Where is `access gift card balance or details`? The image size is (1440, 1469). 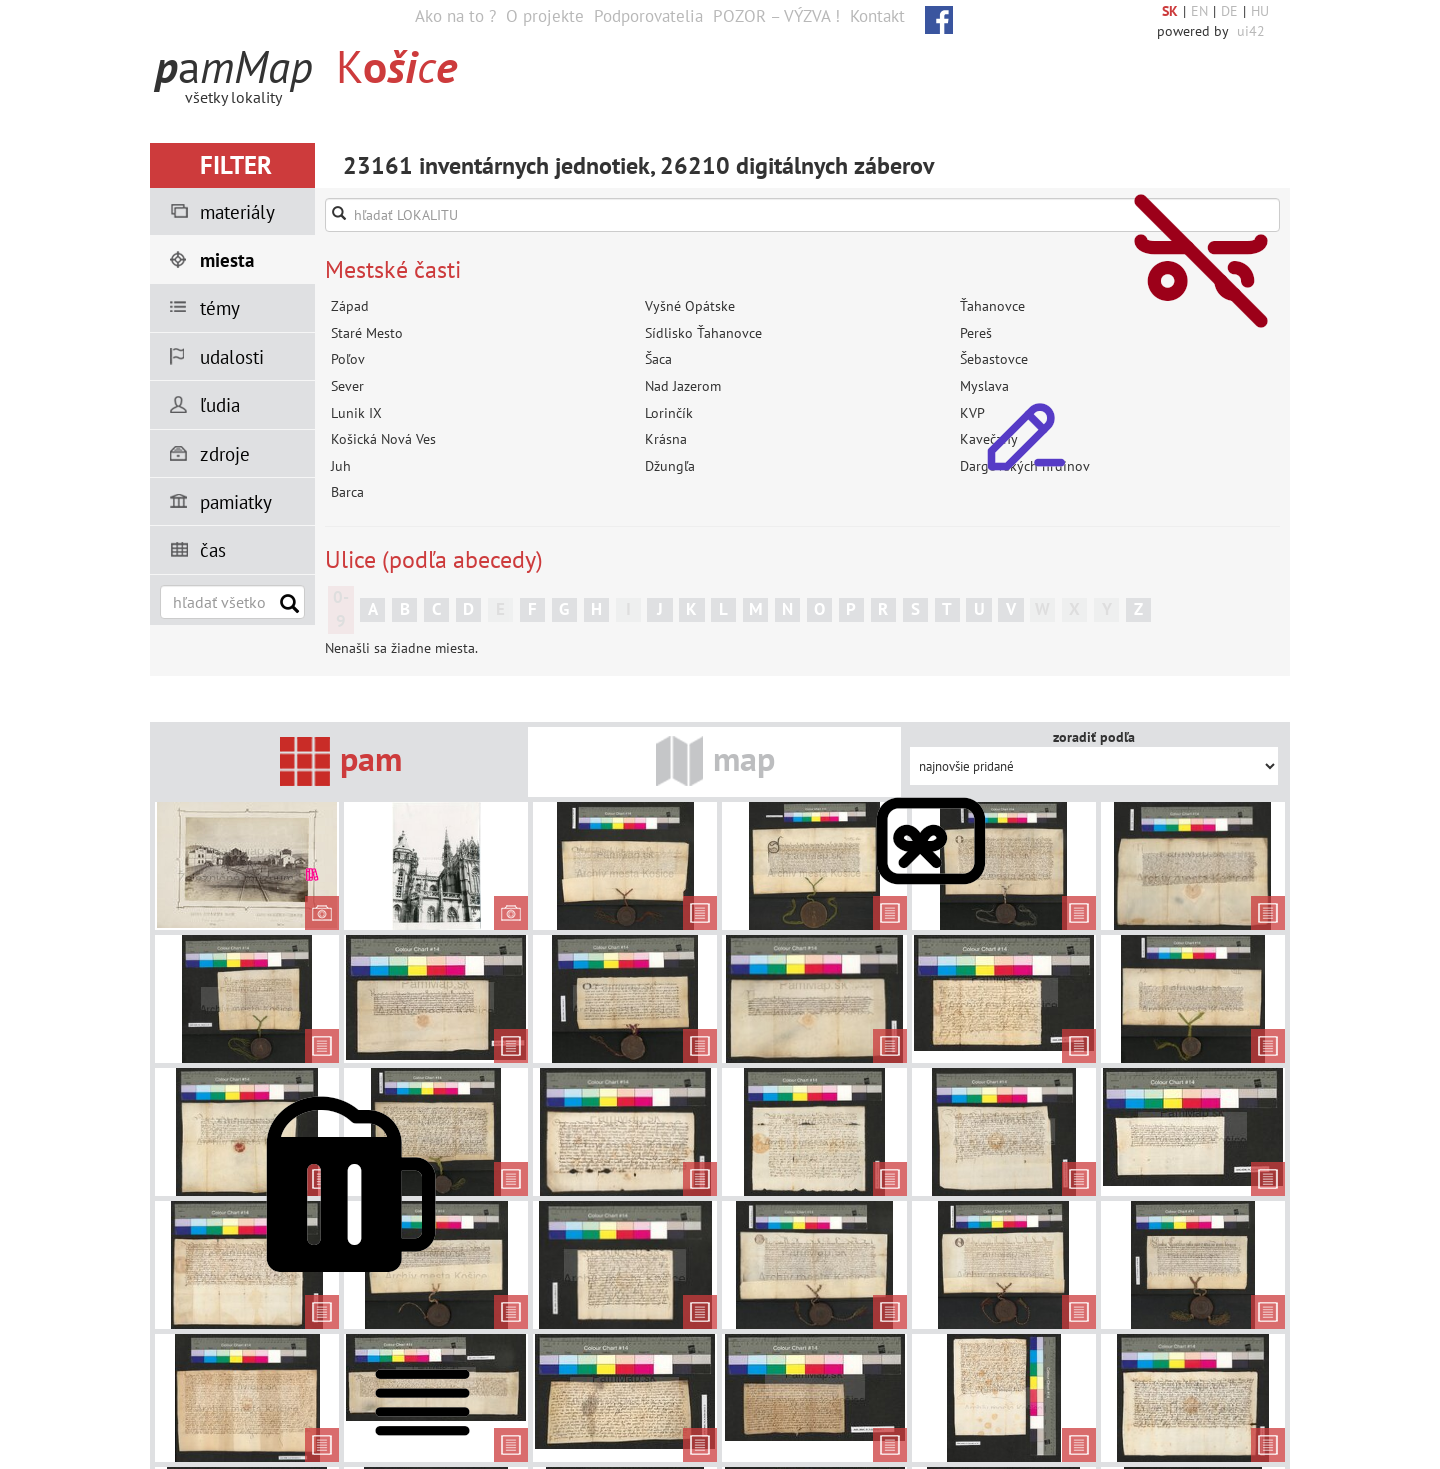
access gift card balance or details is located at coordinates (931, 841).